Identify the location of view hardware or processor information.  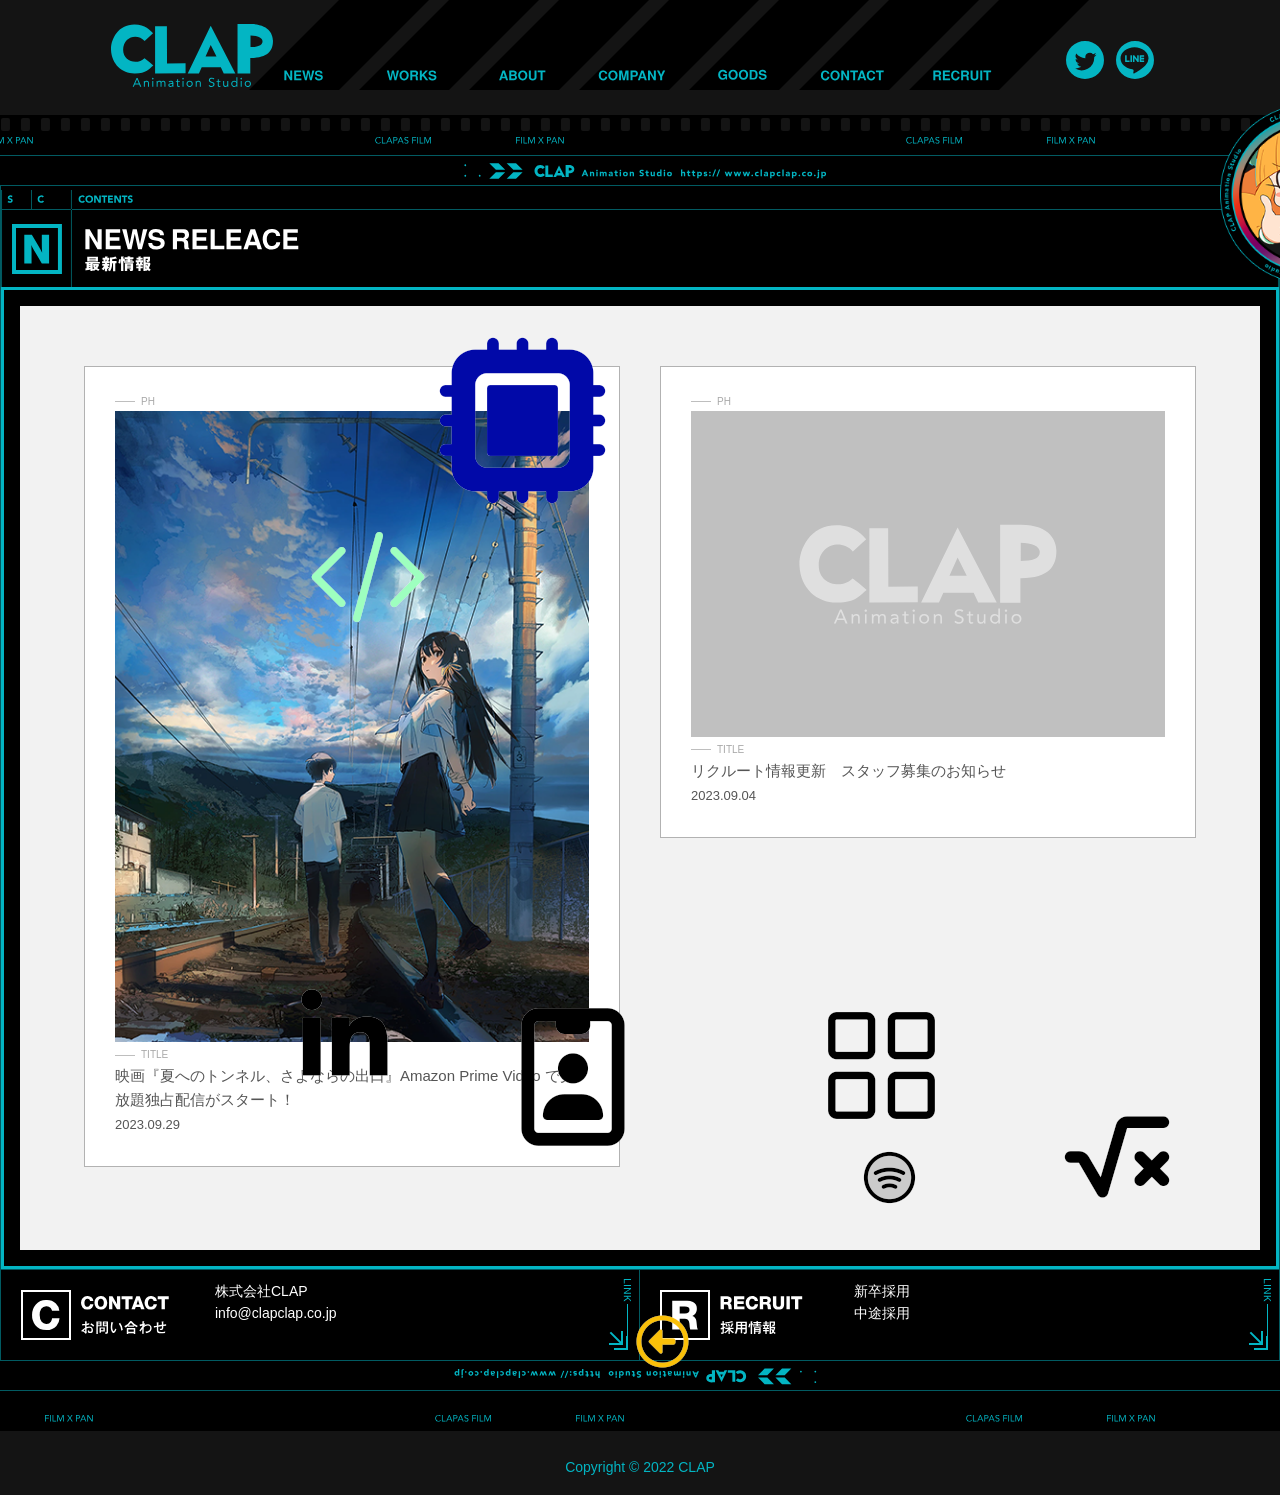
(522, 420).